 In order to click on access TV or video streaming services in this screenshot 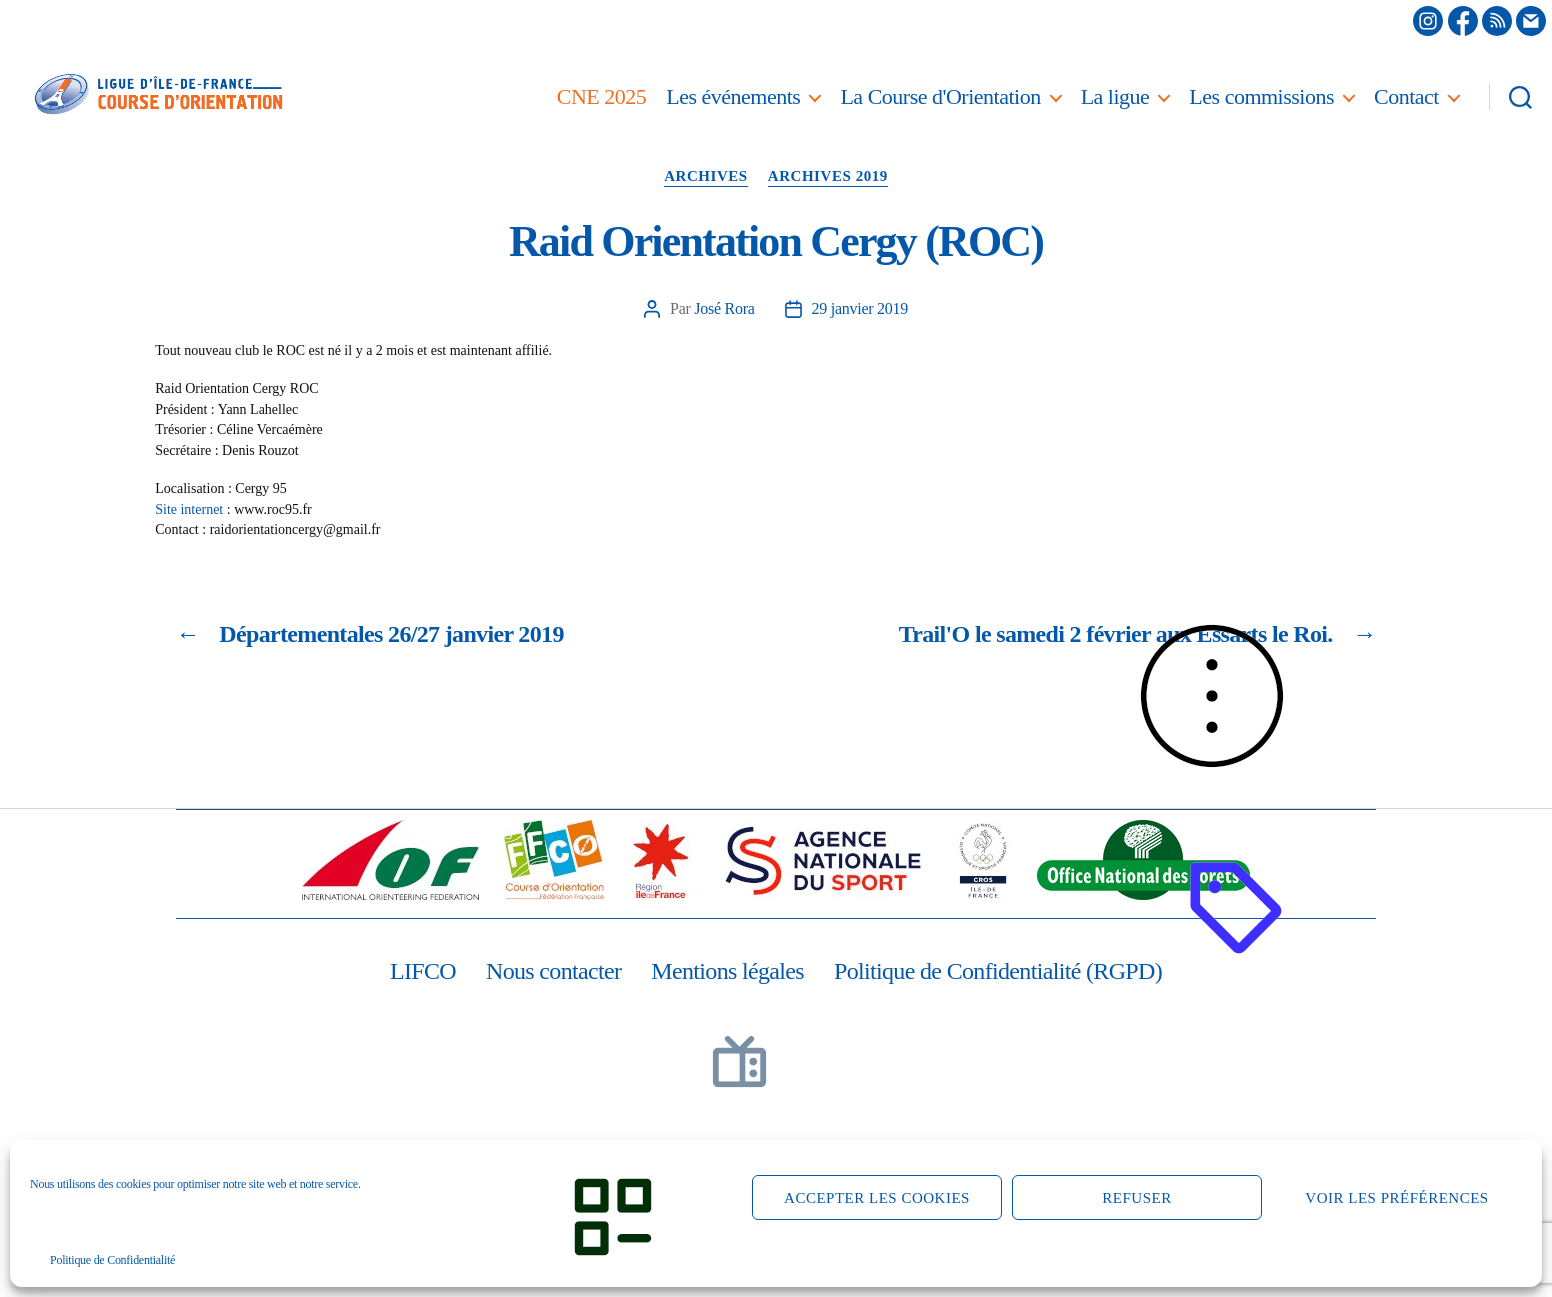, I will do `click(739, 1064)`.